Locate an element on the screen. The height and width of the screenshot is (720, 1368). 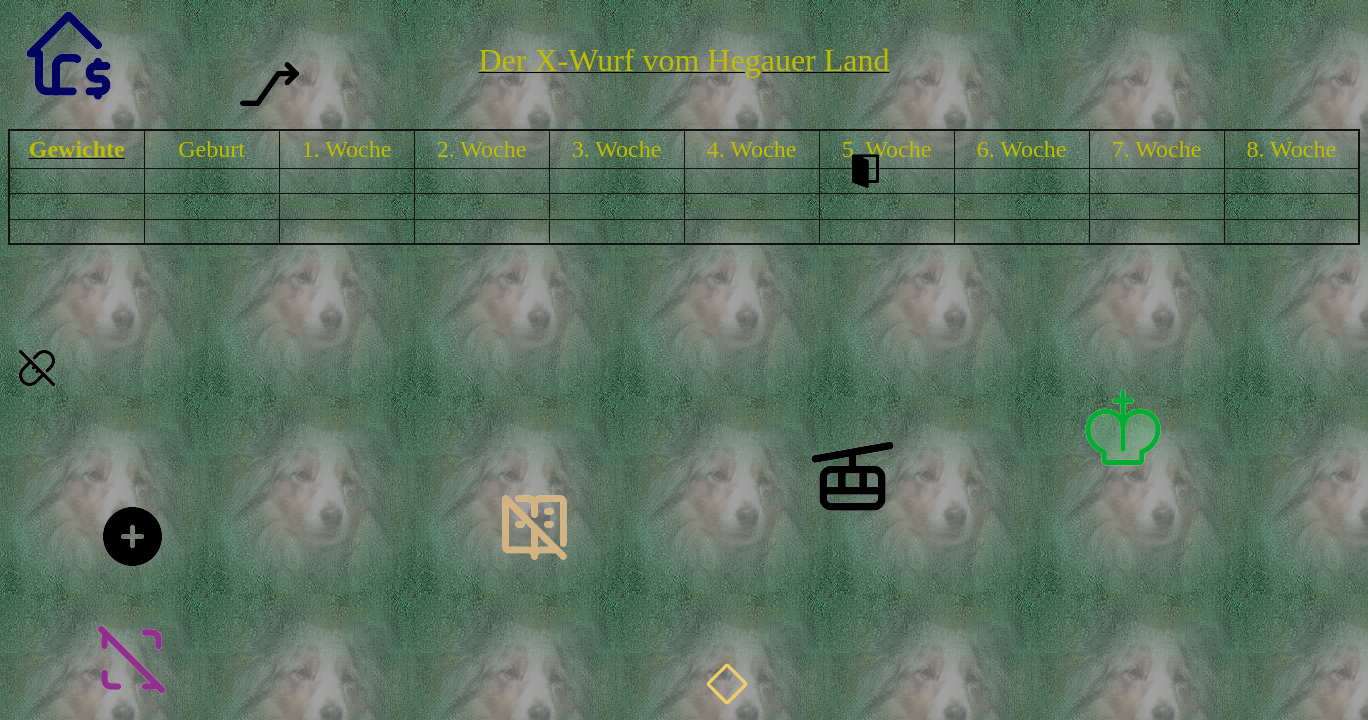
maximize view is currently disabled is located at coordinates (131, 659).